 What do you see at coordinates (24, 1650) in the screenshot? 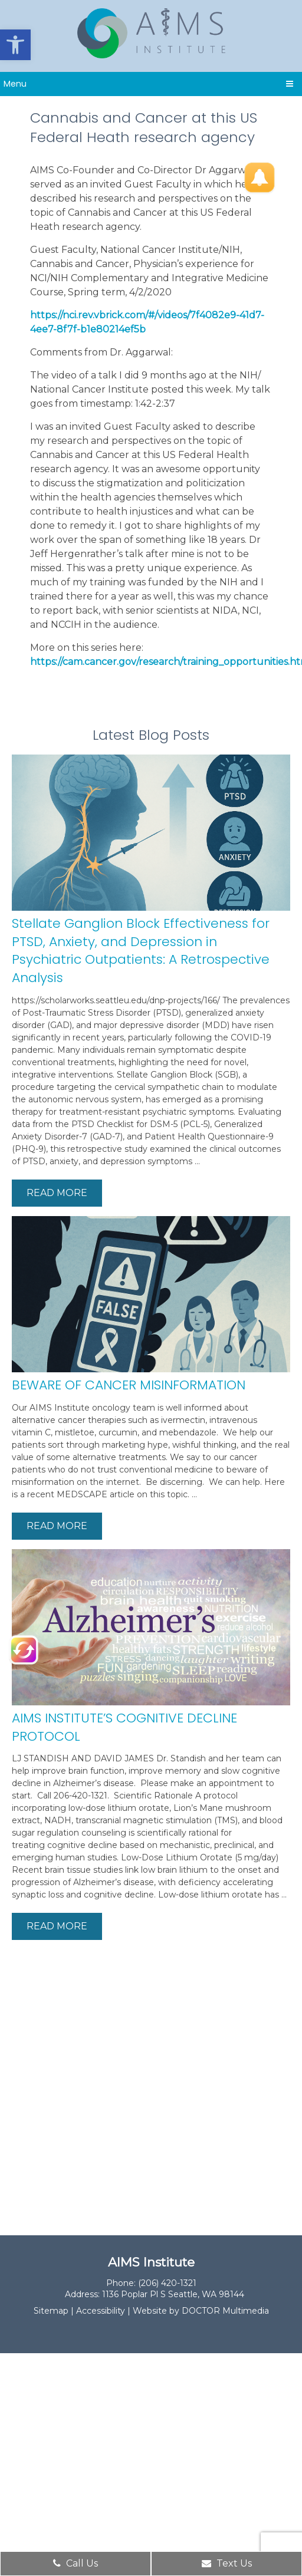
I see `open switcheroo image converter app` at bounding box center [24, 1650].